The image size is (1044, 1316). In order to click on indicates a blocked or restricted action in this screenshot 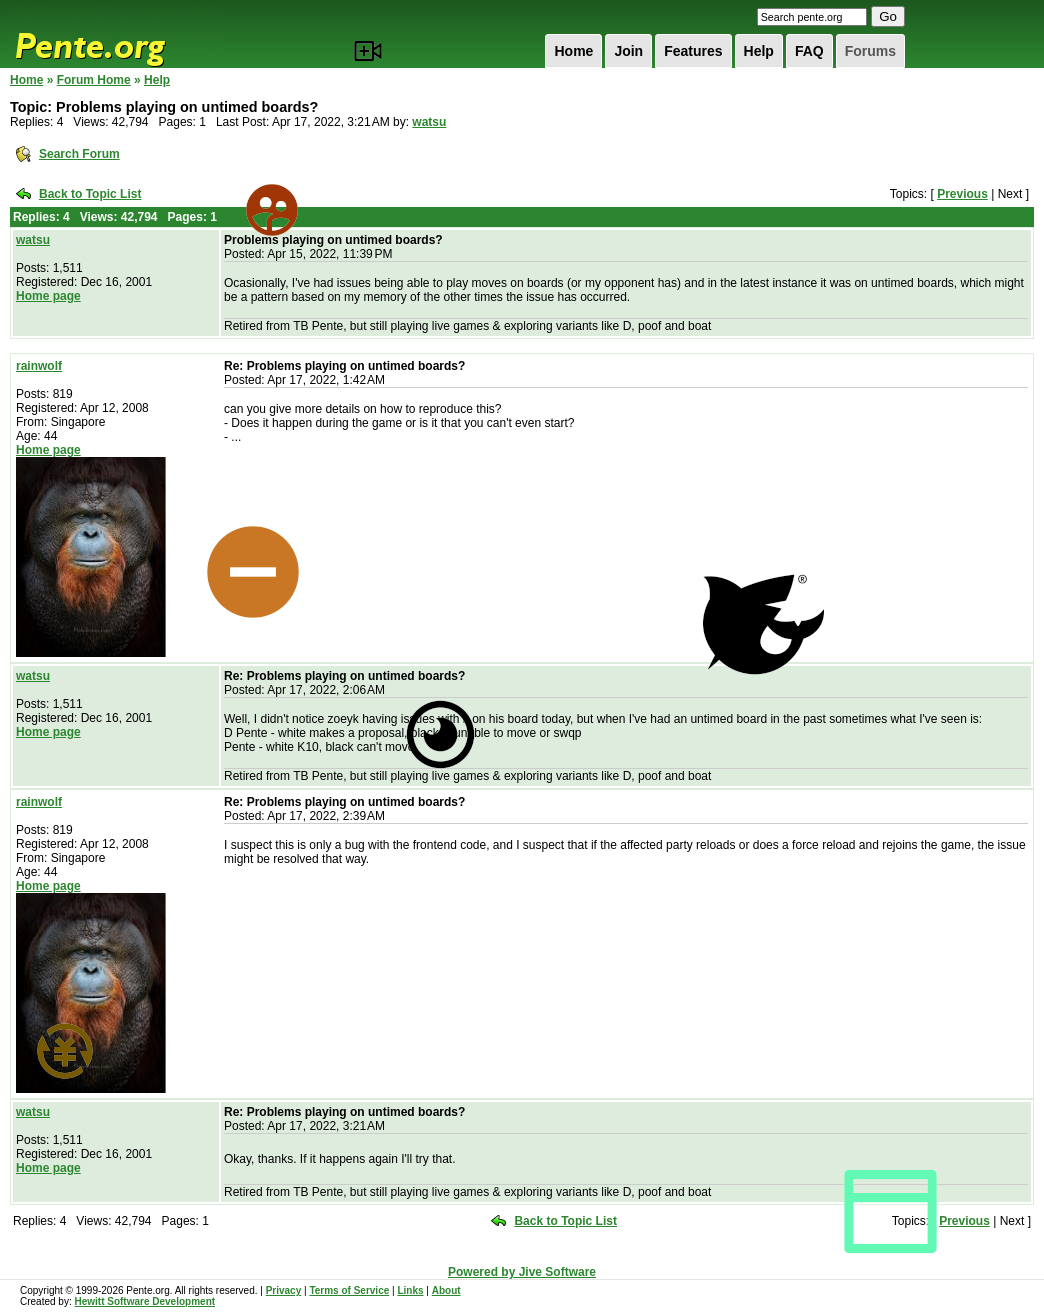, I will do `click(253, 572)`.